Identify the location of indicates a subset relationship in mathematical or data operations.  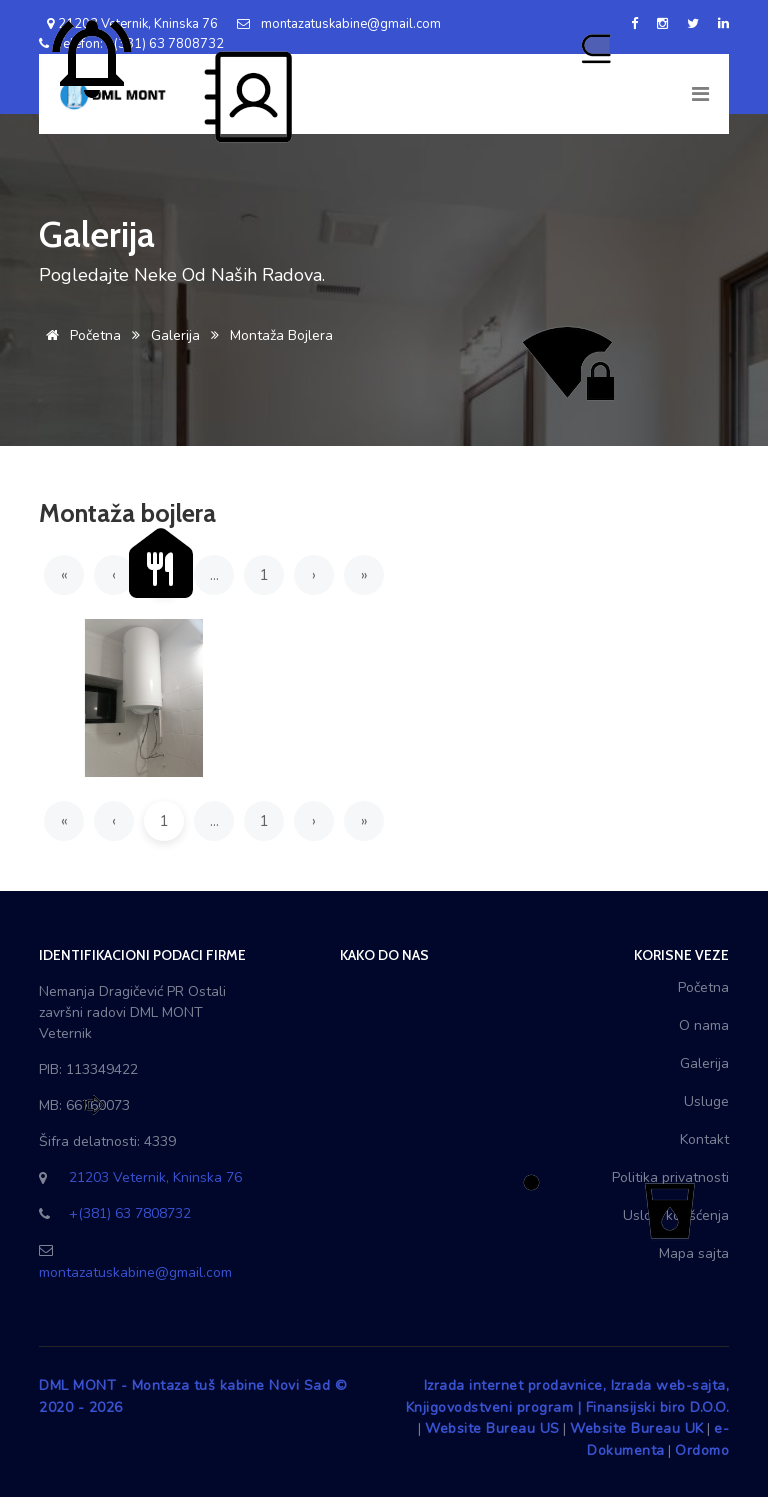
(597, 48).